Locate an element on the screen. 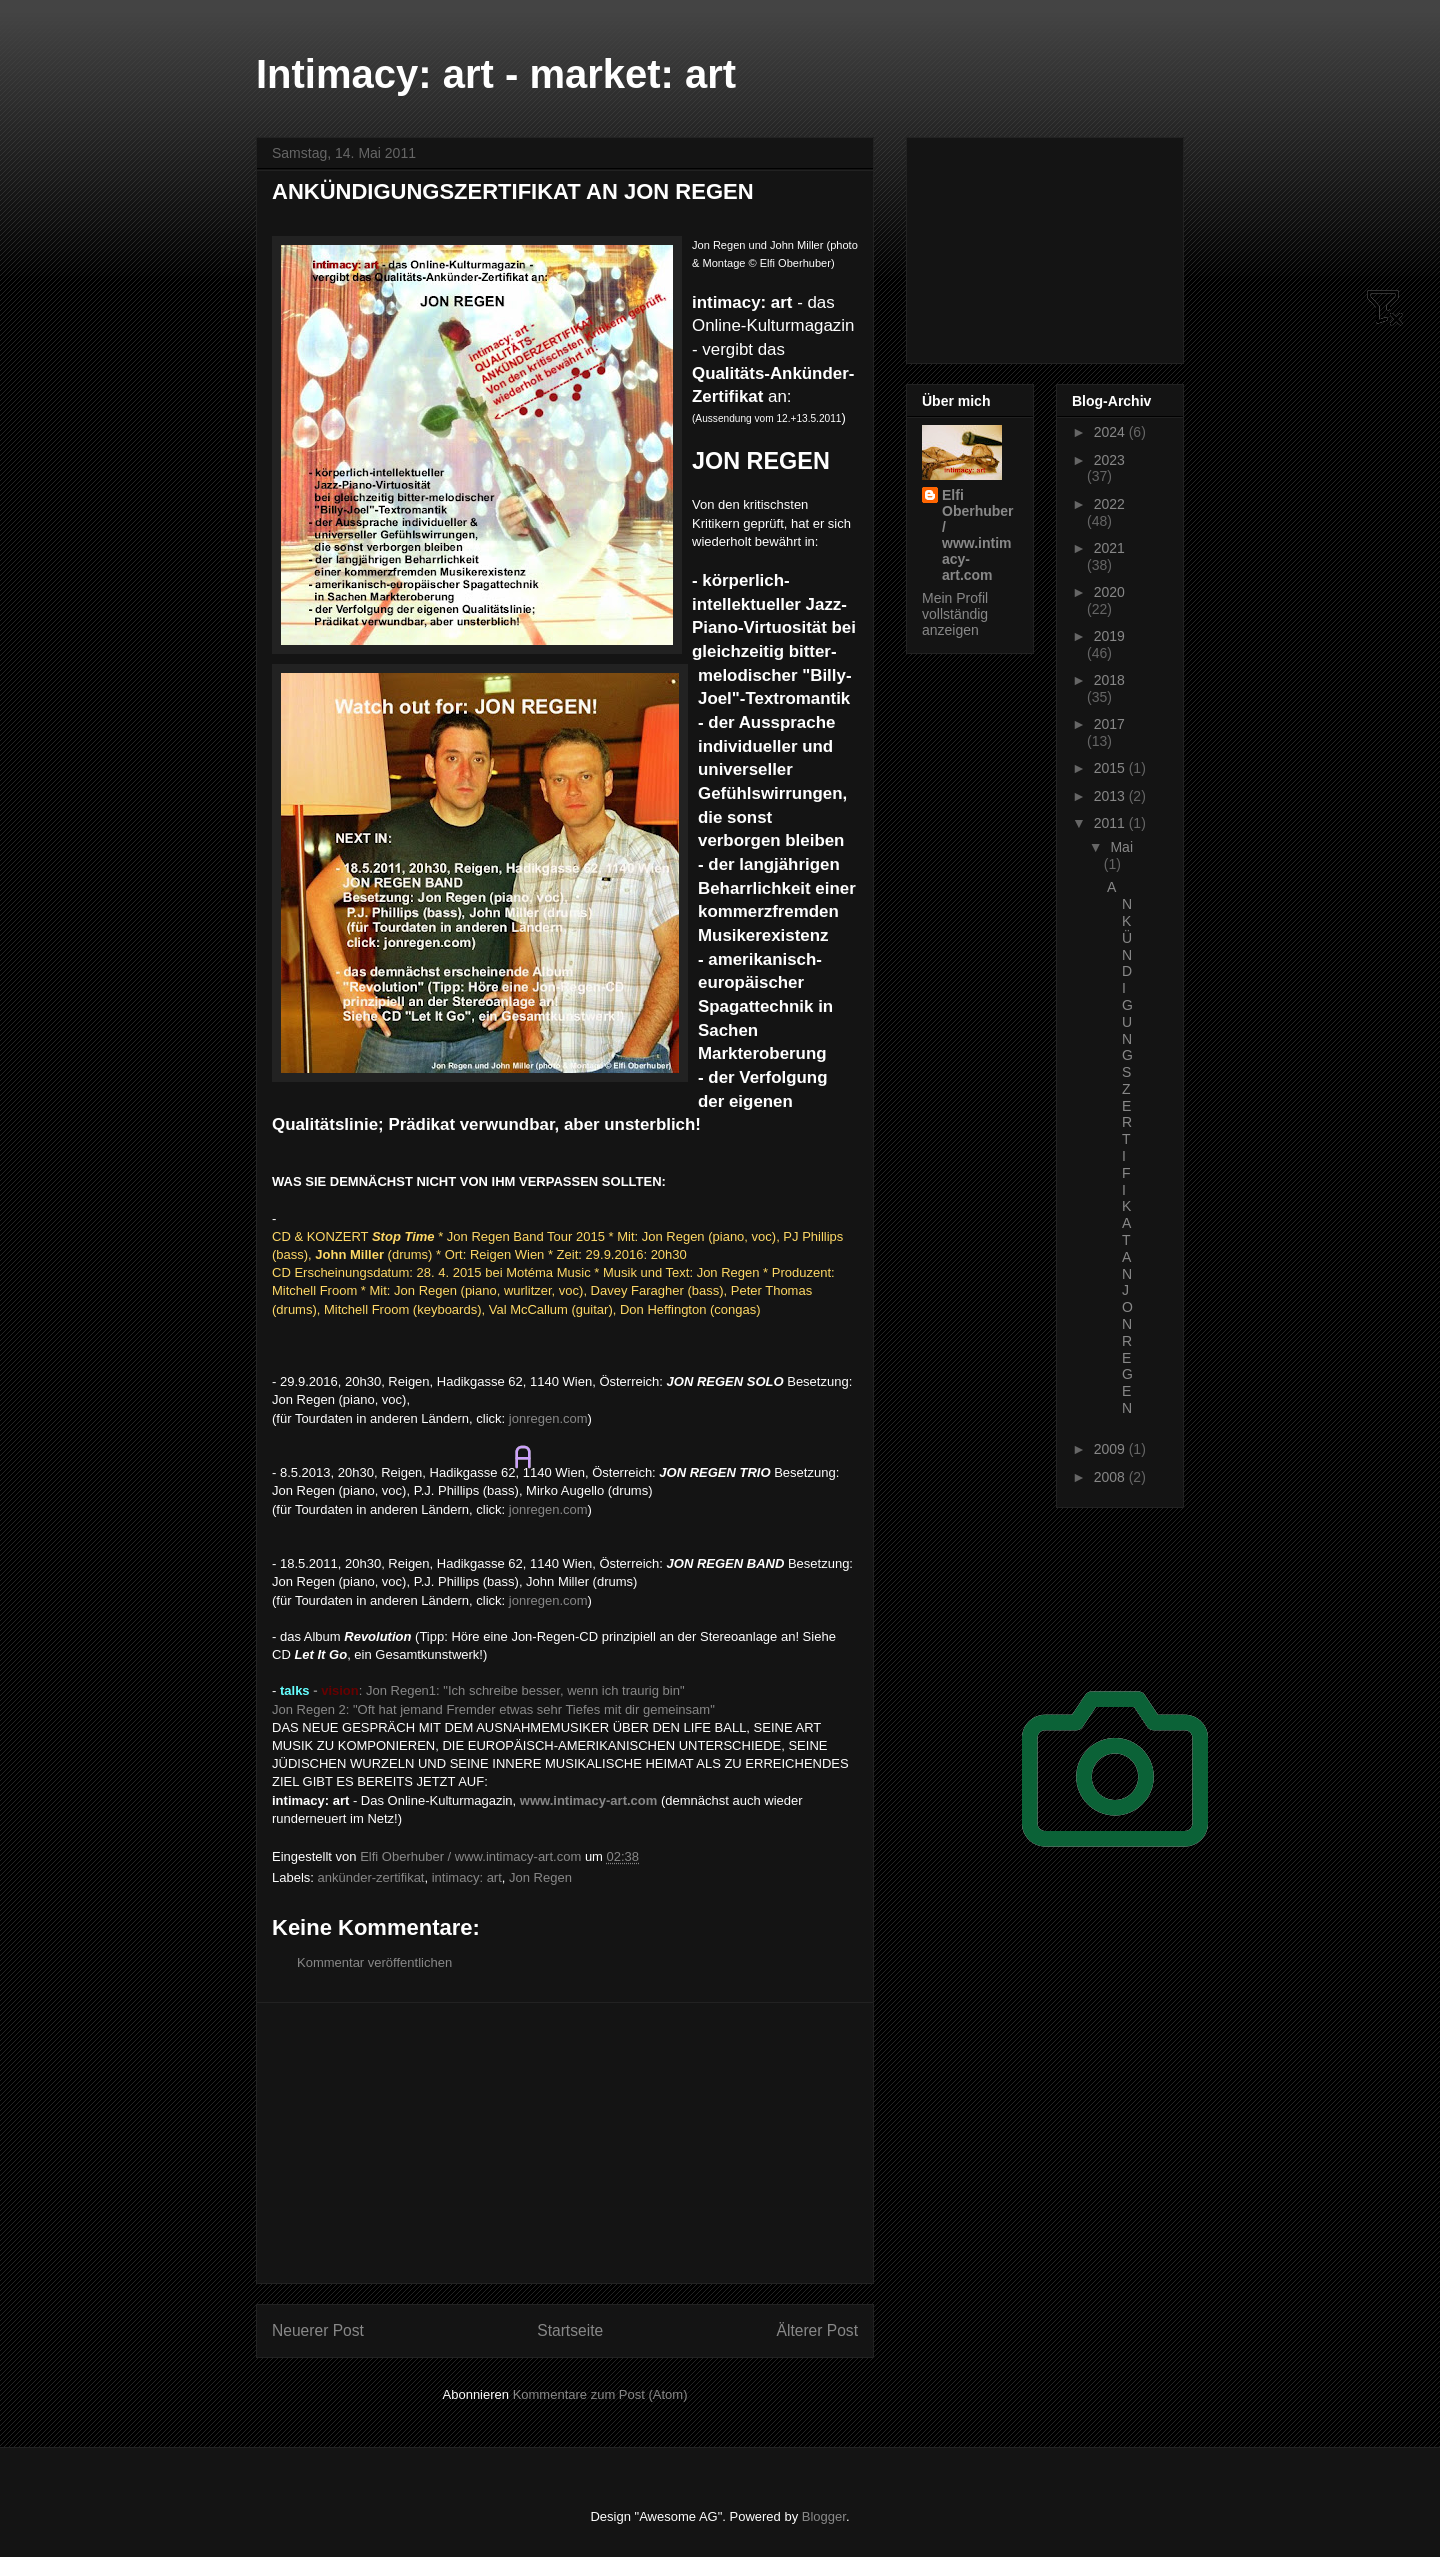  select font or text formatting options is located at coordinates (523, 1457).